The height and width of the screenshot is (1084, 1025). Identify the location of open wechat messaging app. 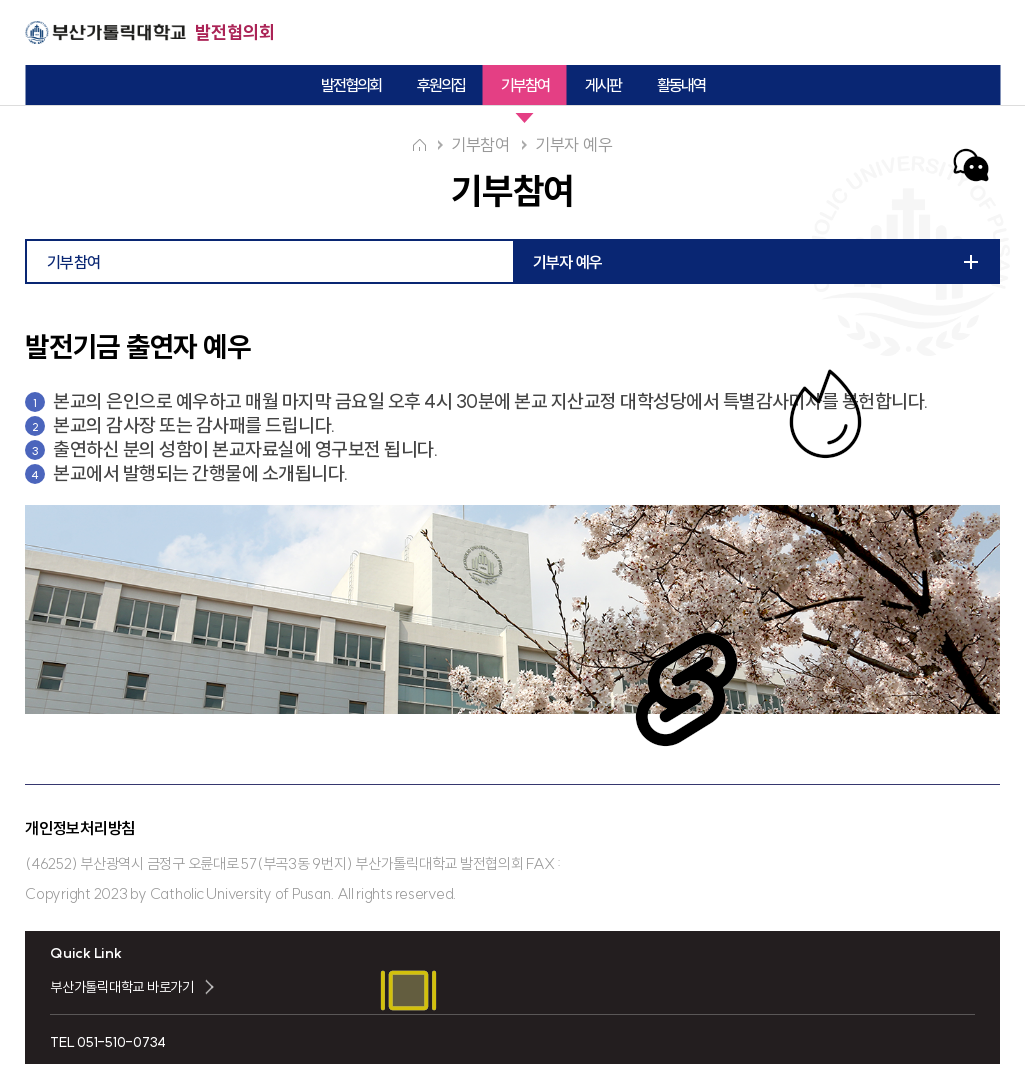
(971, 165).